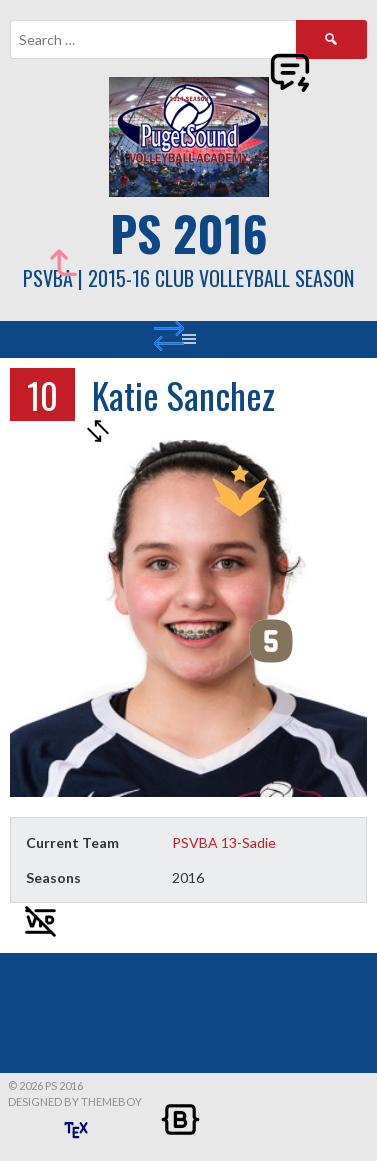 This screenshot has width=377, height=1161. I want to click on send a quick reply or instant message, so click(290, 71).